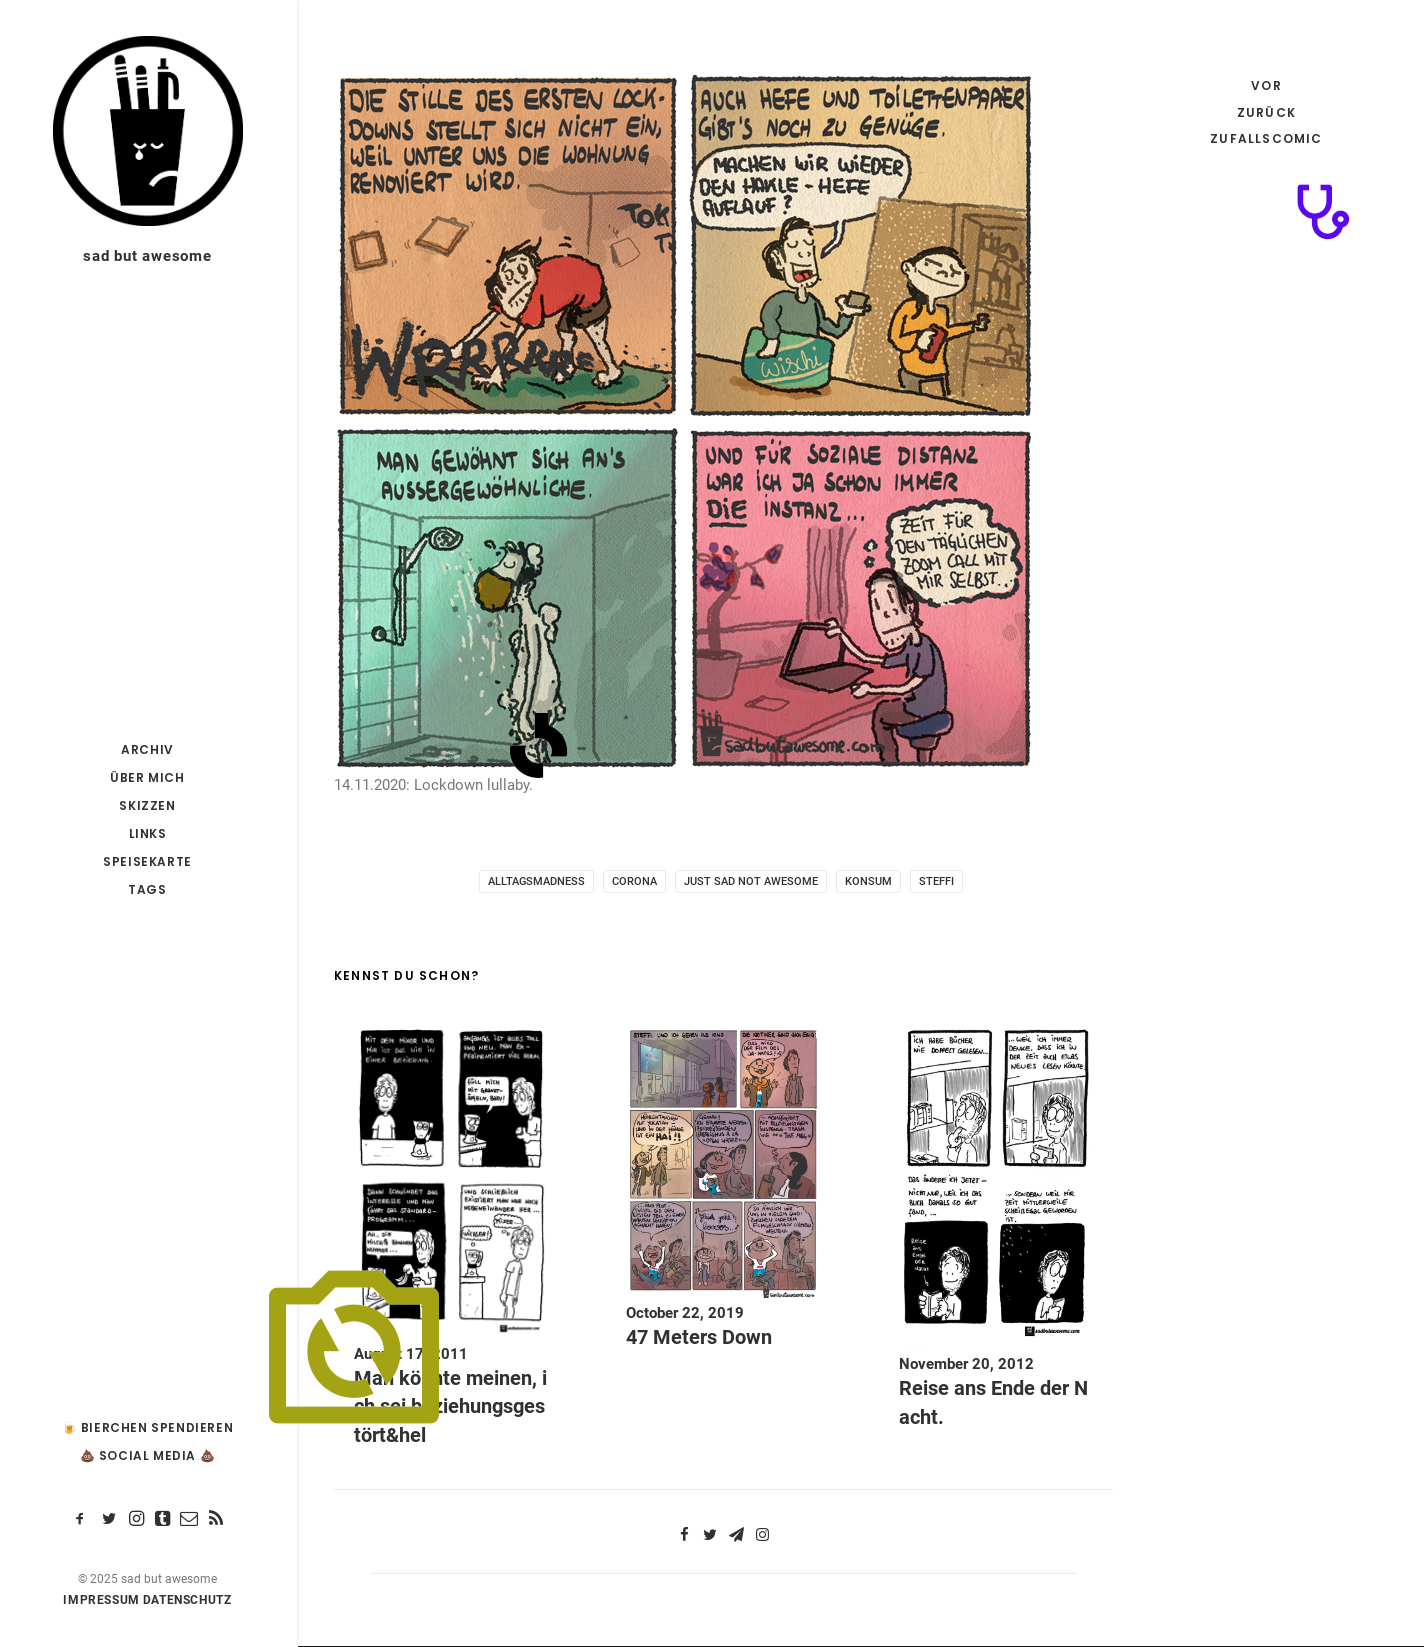 The width and height of the screenshot is (1424, 1647). Describe the element at coordinates (354, 1347) in the screenshot. I see `switch between front and rear camera` at that location.